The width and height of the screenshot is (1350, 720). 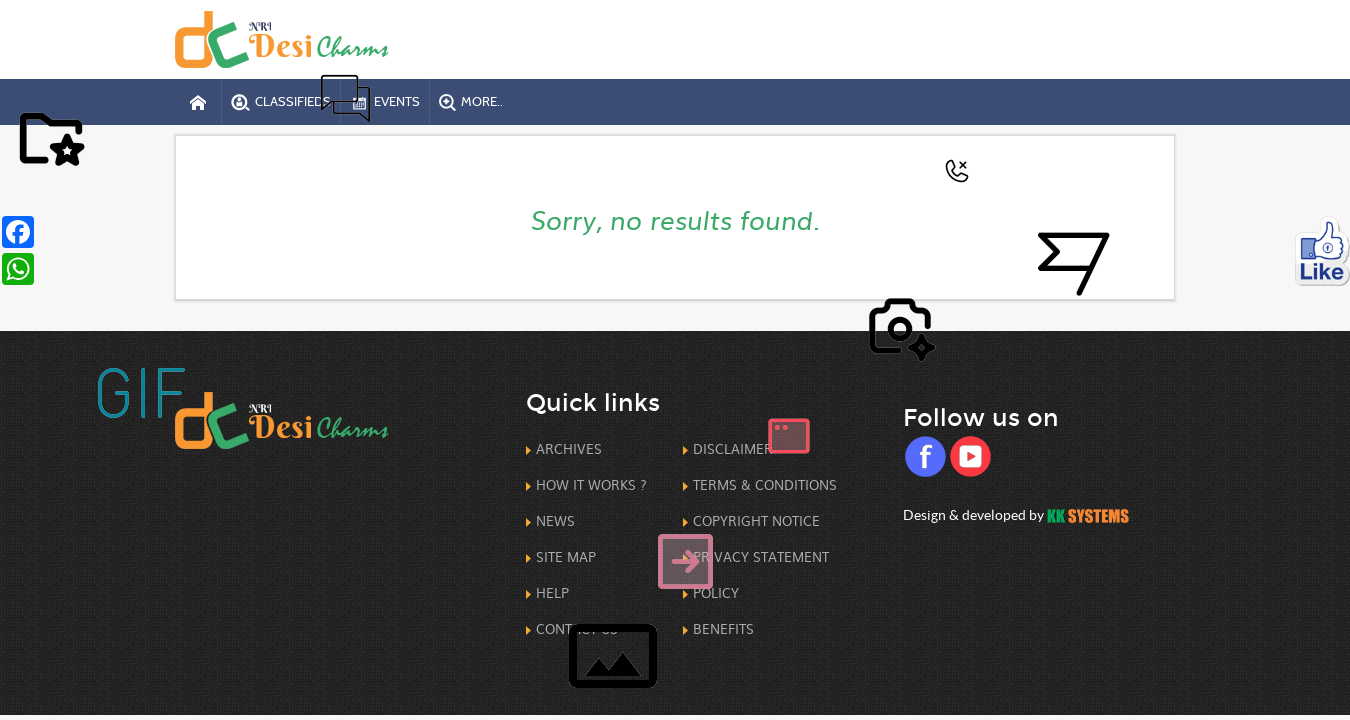 What do you see at coordinates (900, 326) in the screenshot?
I see `apply AI-powered photo enhancement` at bounding box center [900, 326].